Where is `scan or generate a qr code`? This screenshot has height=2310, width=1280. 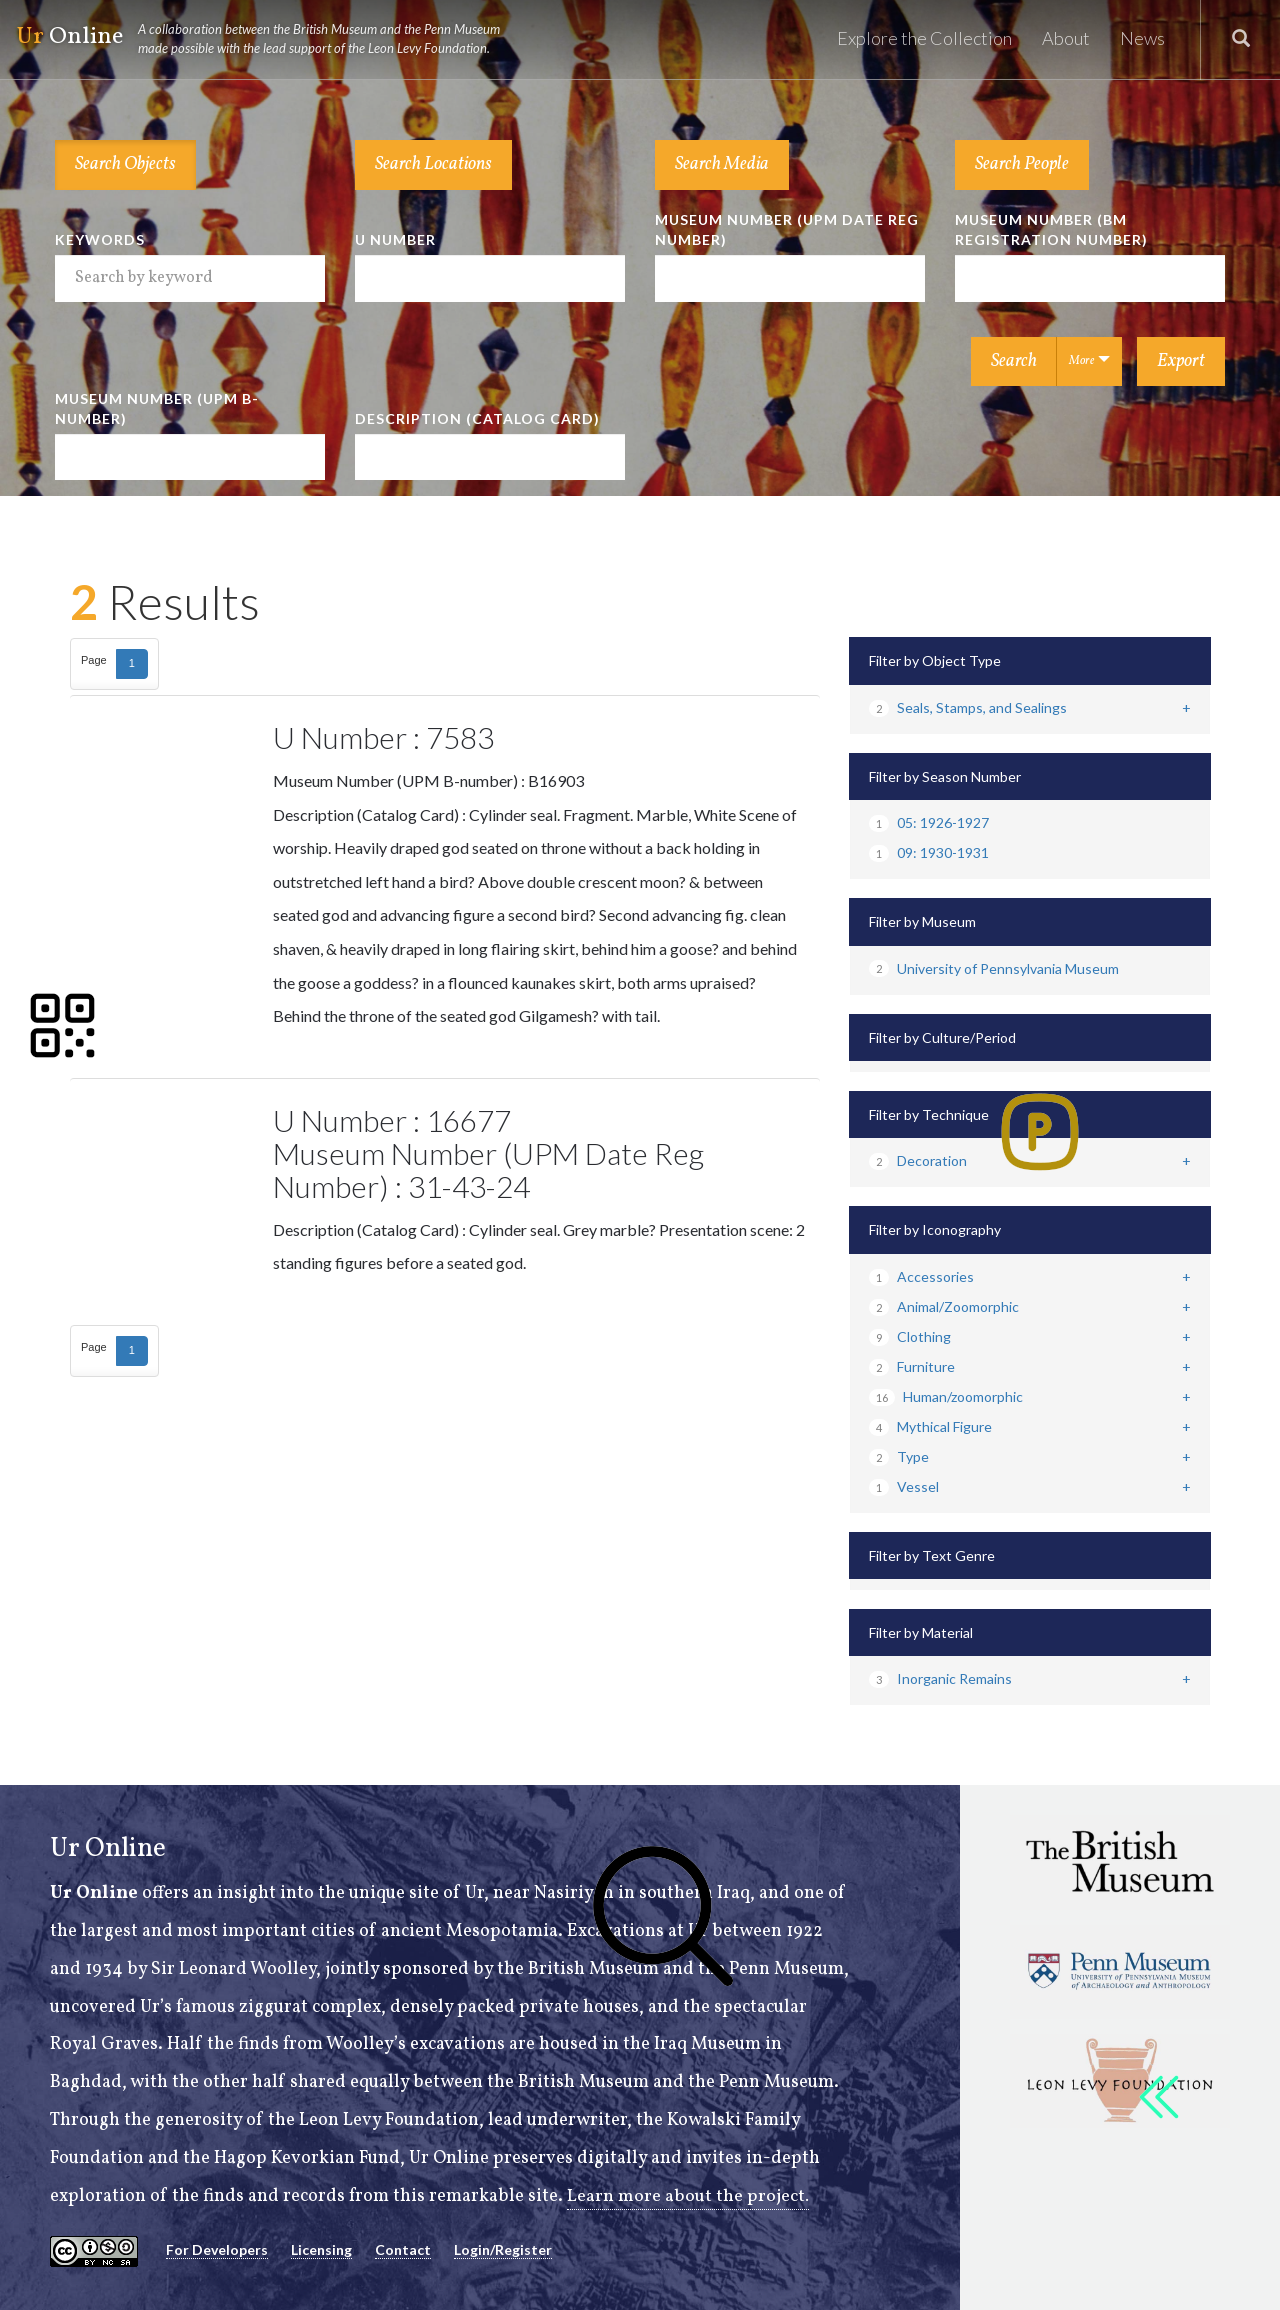 scan or generate a qr code is located at coordinates (62, 1025).